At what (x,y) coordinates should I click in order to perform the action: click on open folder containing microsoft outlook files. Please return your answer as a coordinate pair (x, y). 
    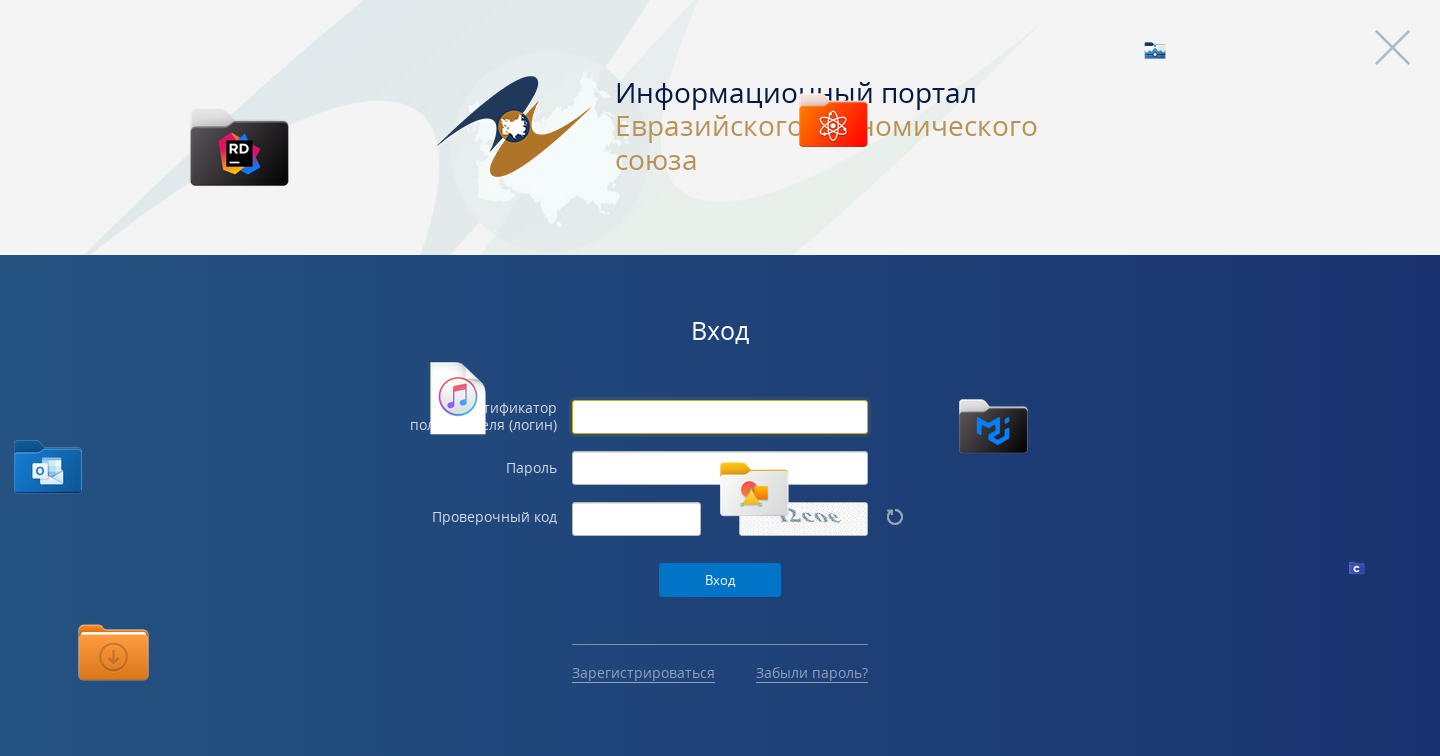
    Looking at the image, I should click on (47, 468).